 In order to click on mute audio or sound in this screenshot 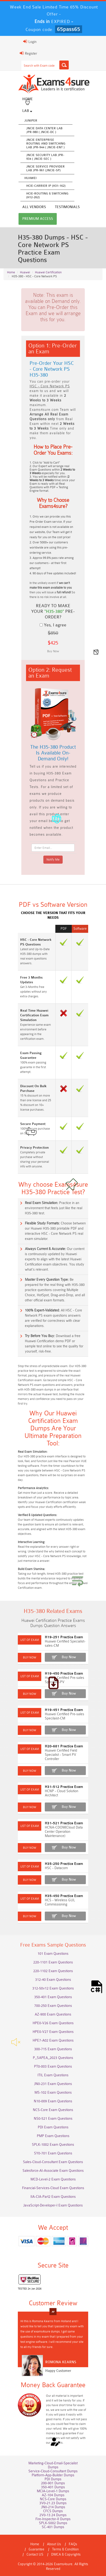, I will do `click(15, 2042)`.